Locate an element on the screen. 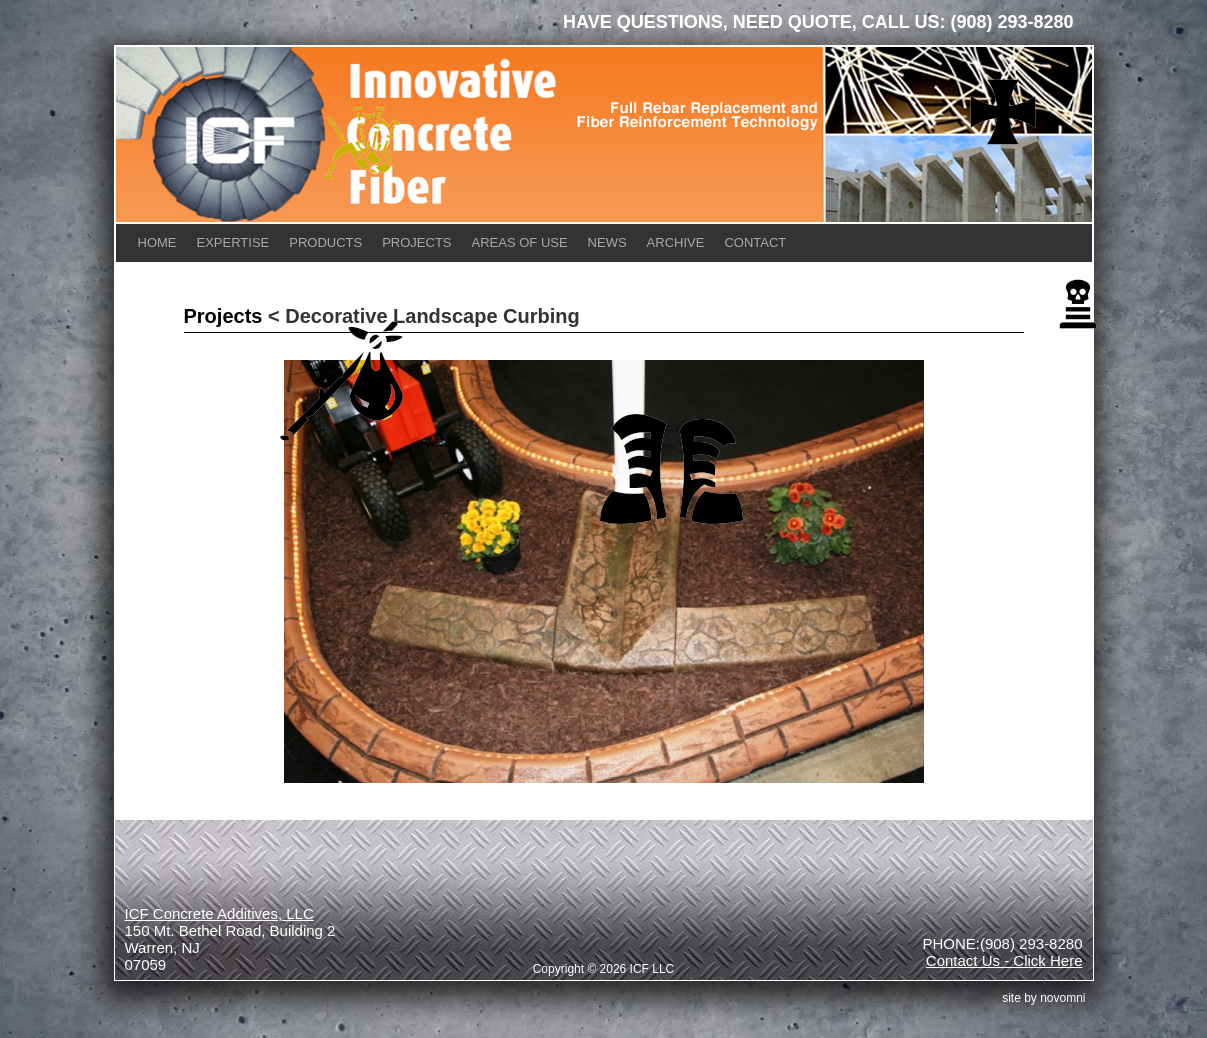  indicates an achievement or military-style badge is located at coordinates (1003, 112).